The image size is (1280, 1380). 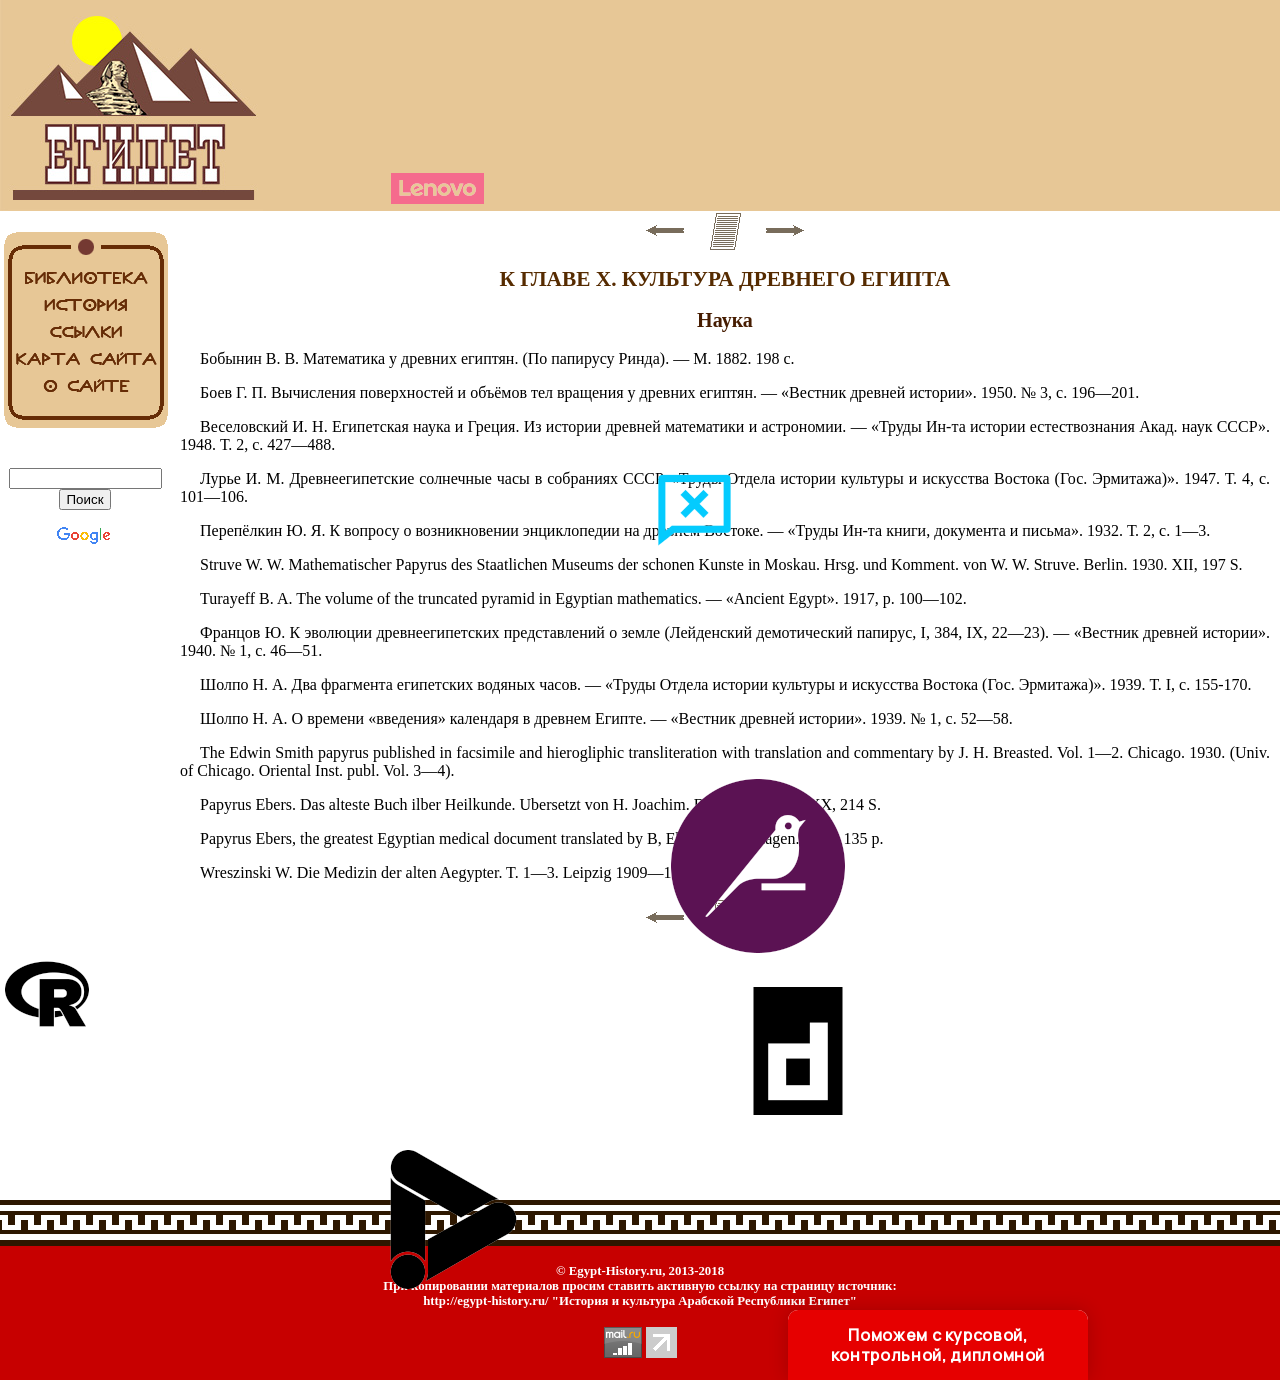 I want to click on containerd container runtime logo, so click(x=798, y=1051).